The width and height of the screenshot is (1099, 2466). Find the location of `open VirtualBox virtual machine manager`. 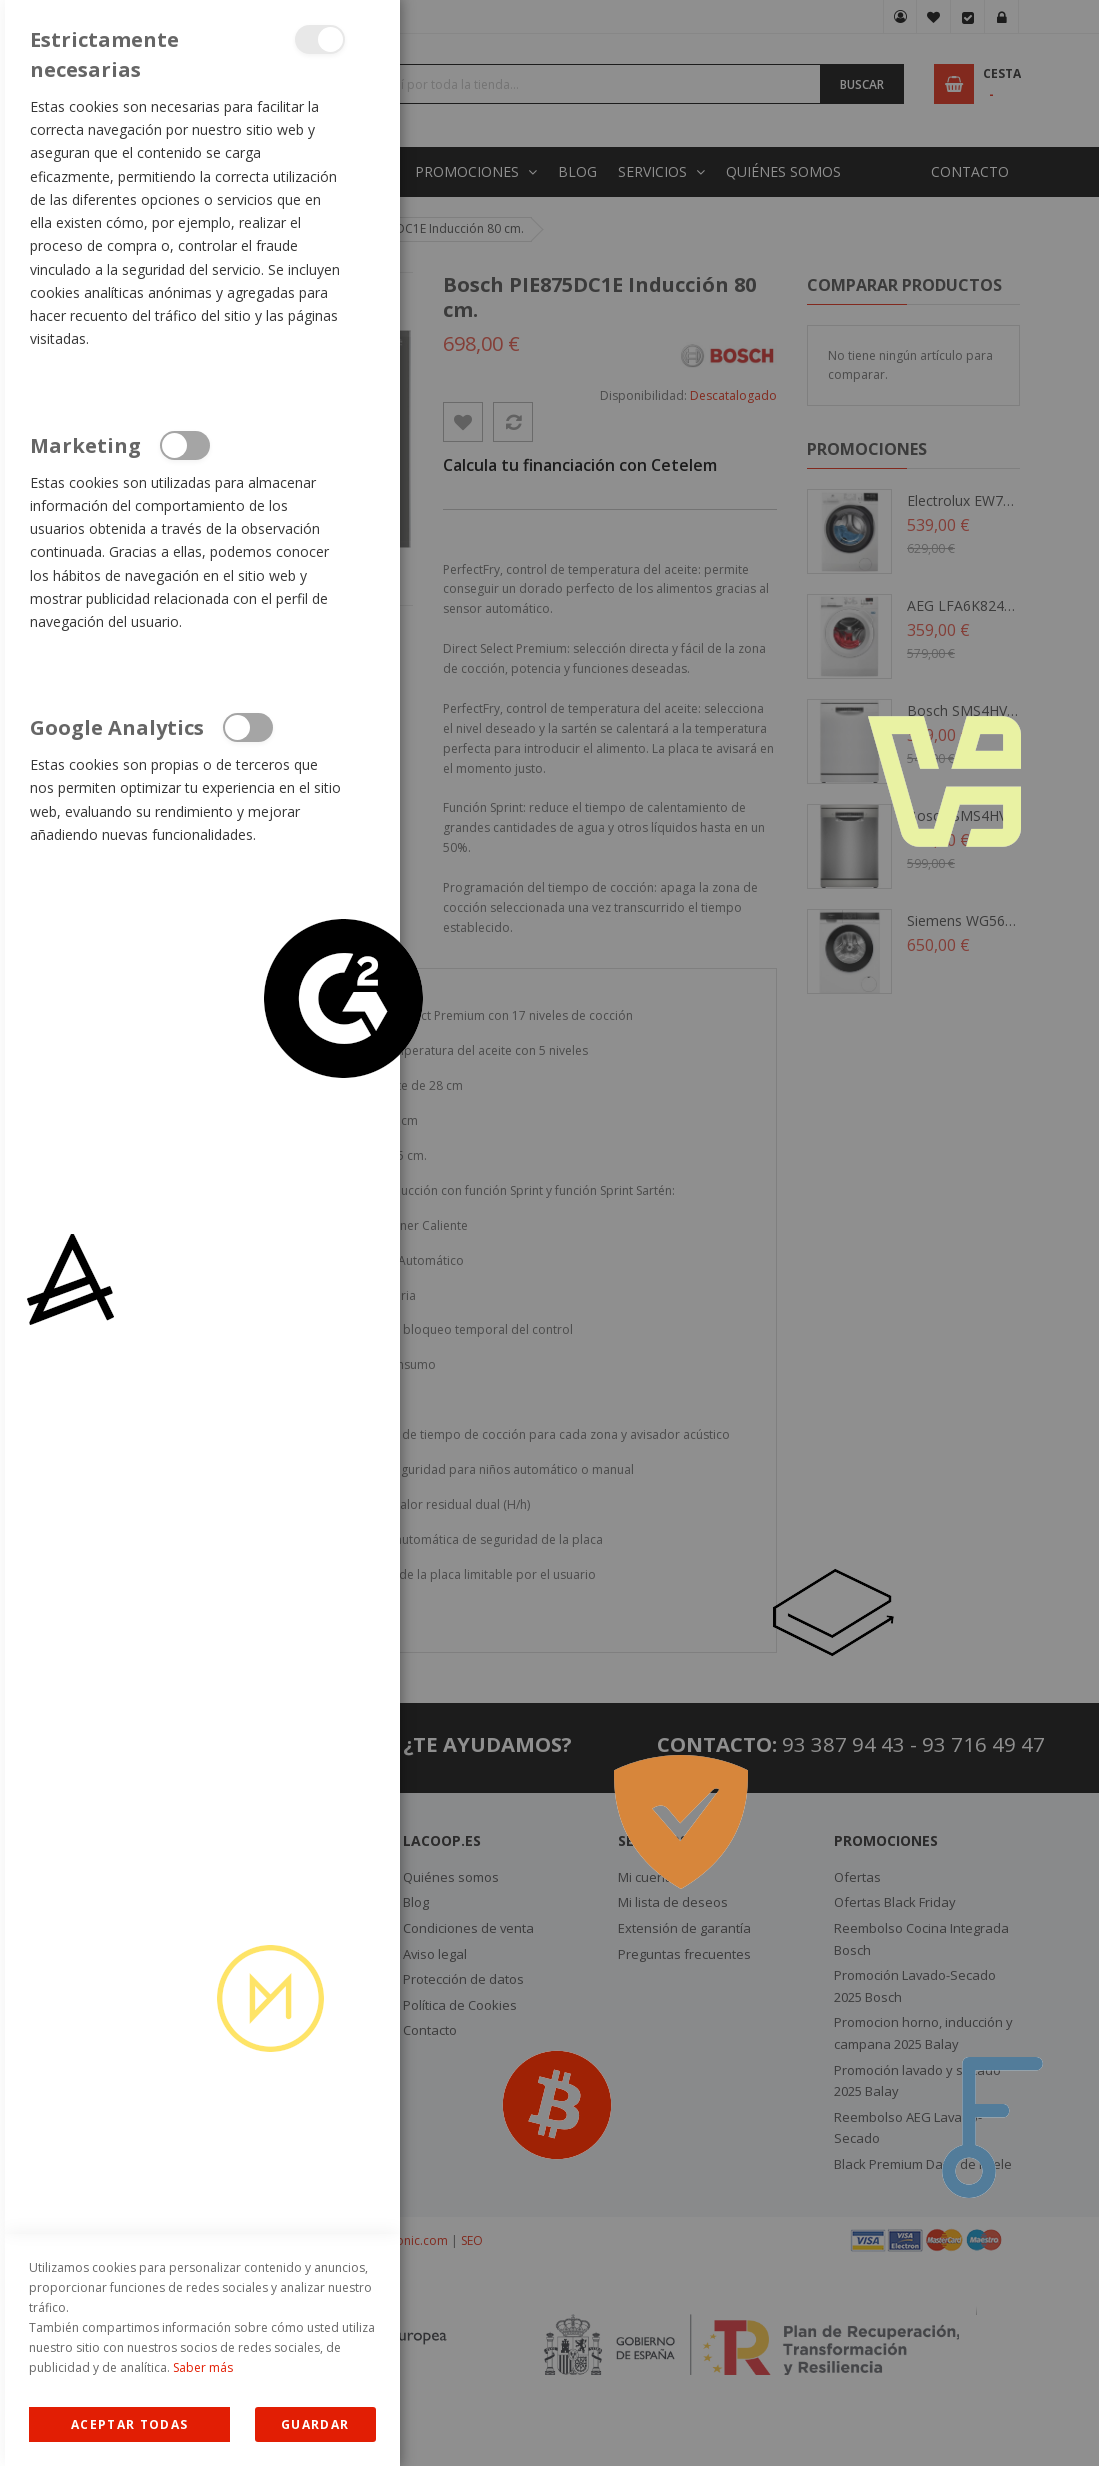

open VirtualBox virtual machine manager is located at coordinates (944, 781).